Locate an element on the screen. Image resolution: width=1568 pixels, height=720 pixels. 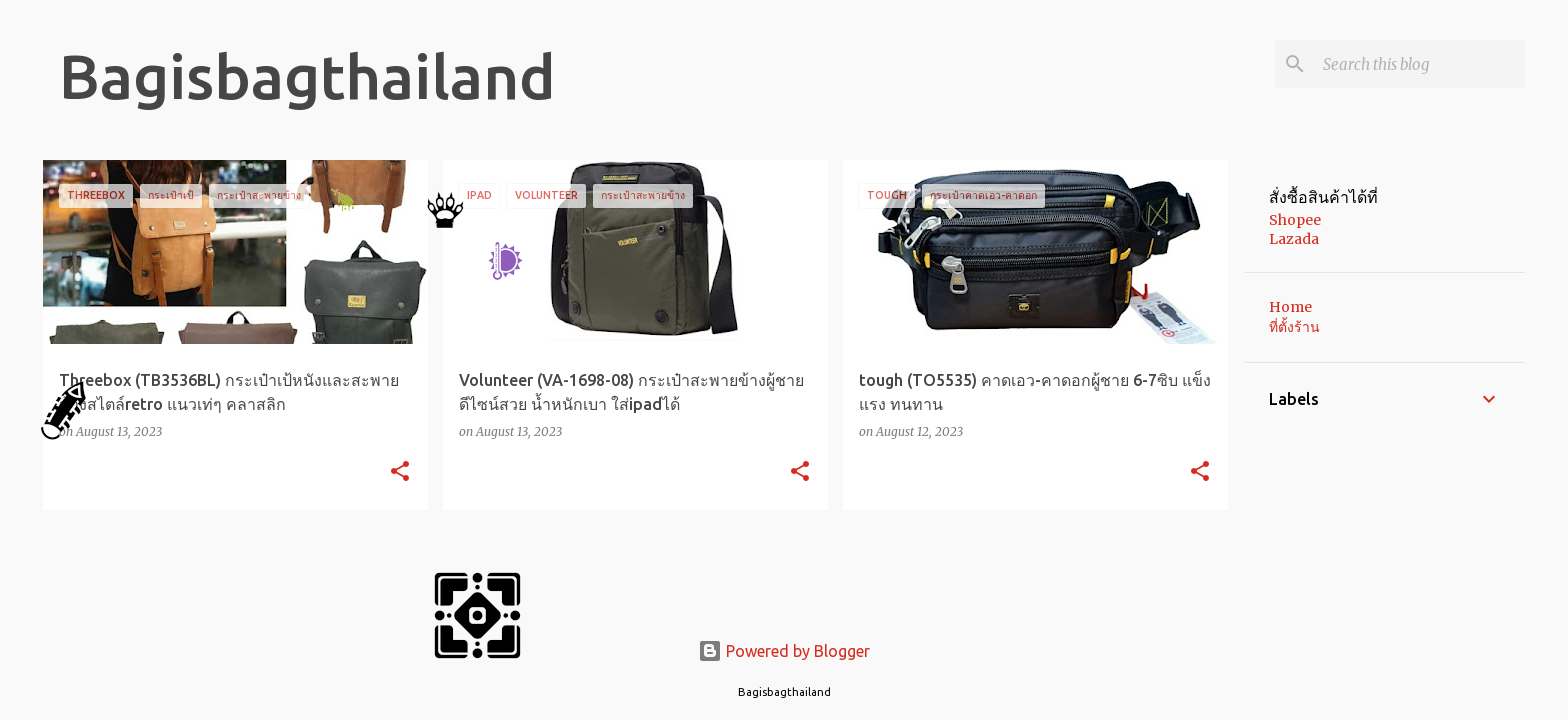
view current temperature or weather conditions is located at coordinates (505, 260).